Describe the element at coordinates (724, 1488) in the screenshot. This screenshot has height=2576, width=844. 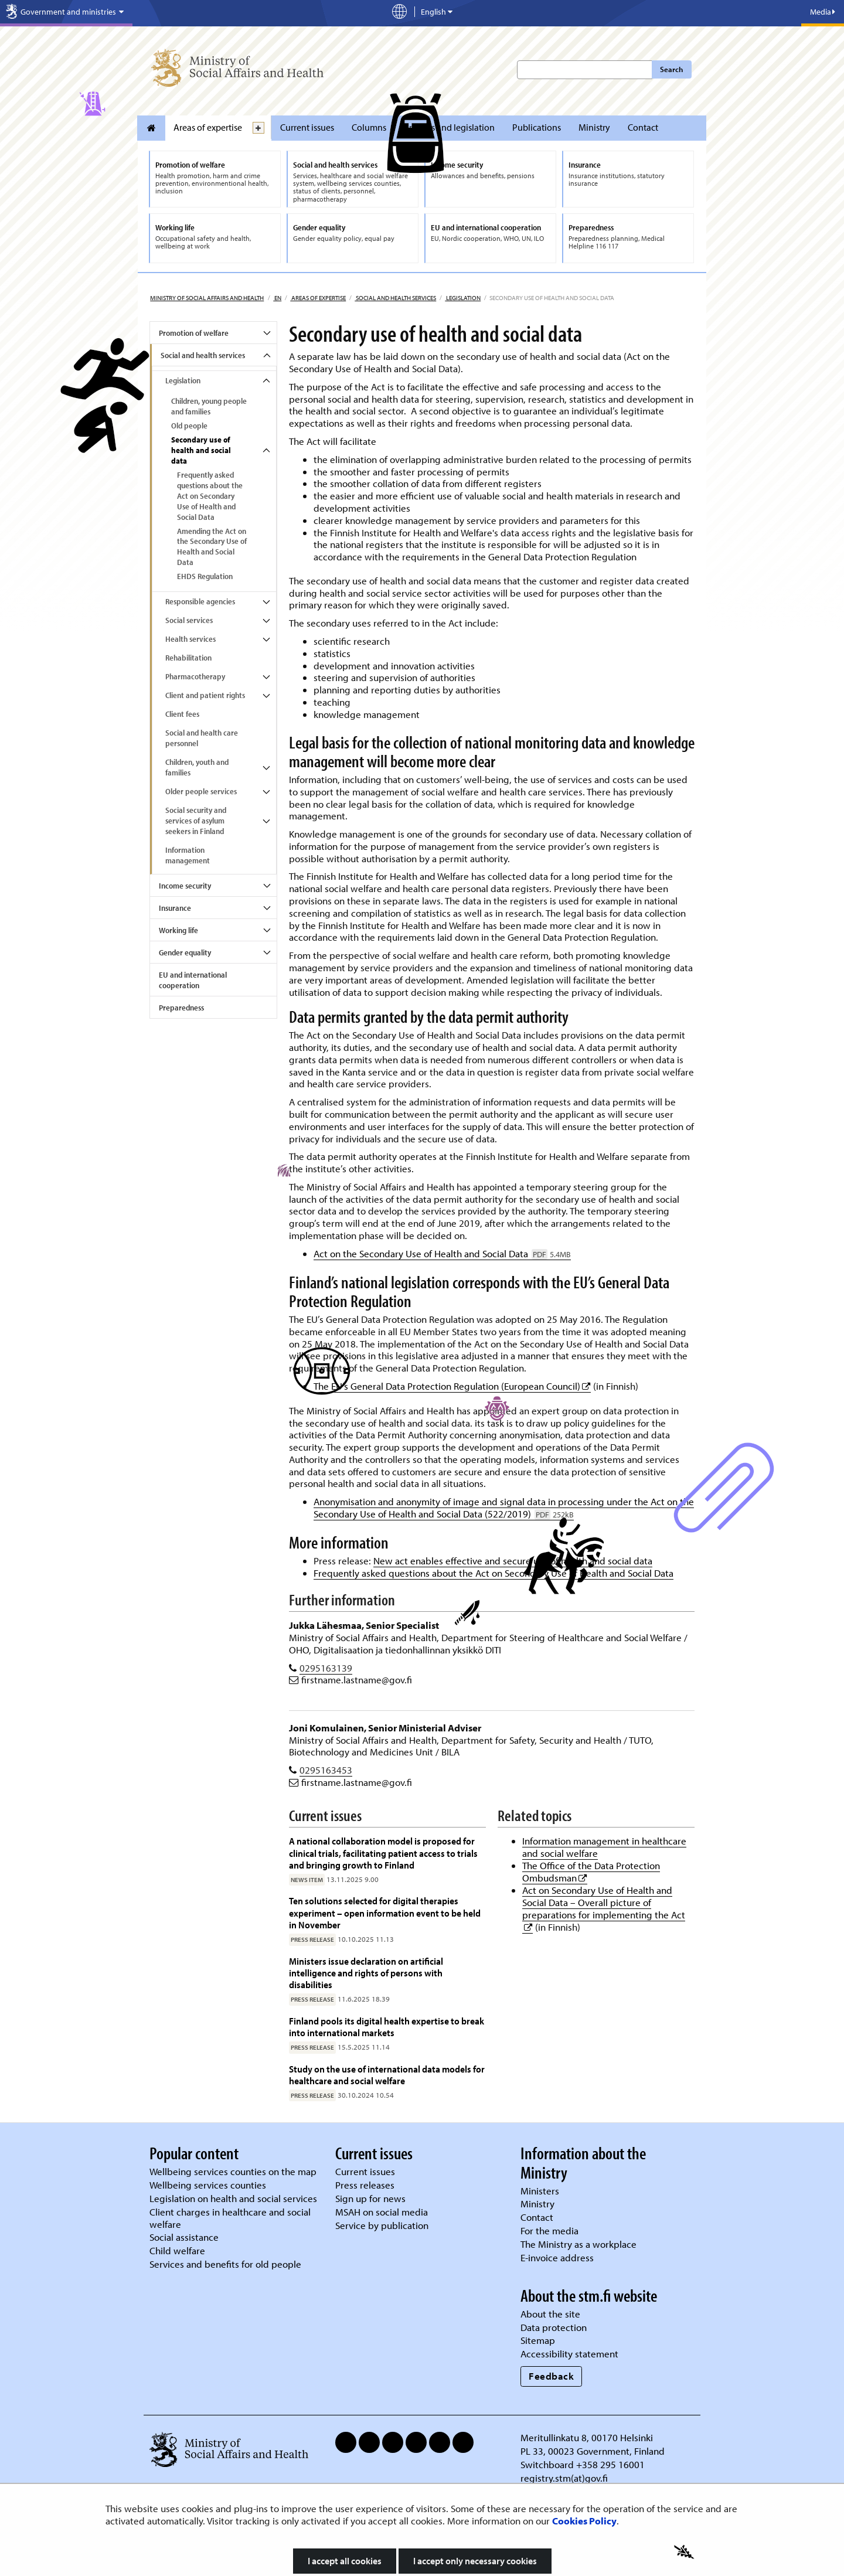
I see `attach a file to your message` at that location.